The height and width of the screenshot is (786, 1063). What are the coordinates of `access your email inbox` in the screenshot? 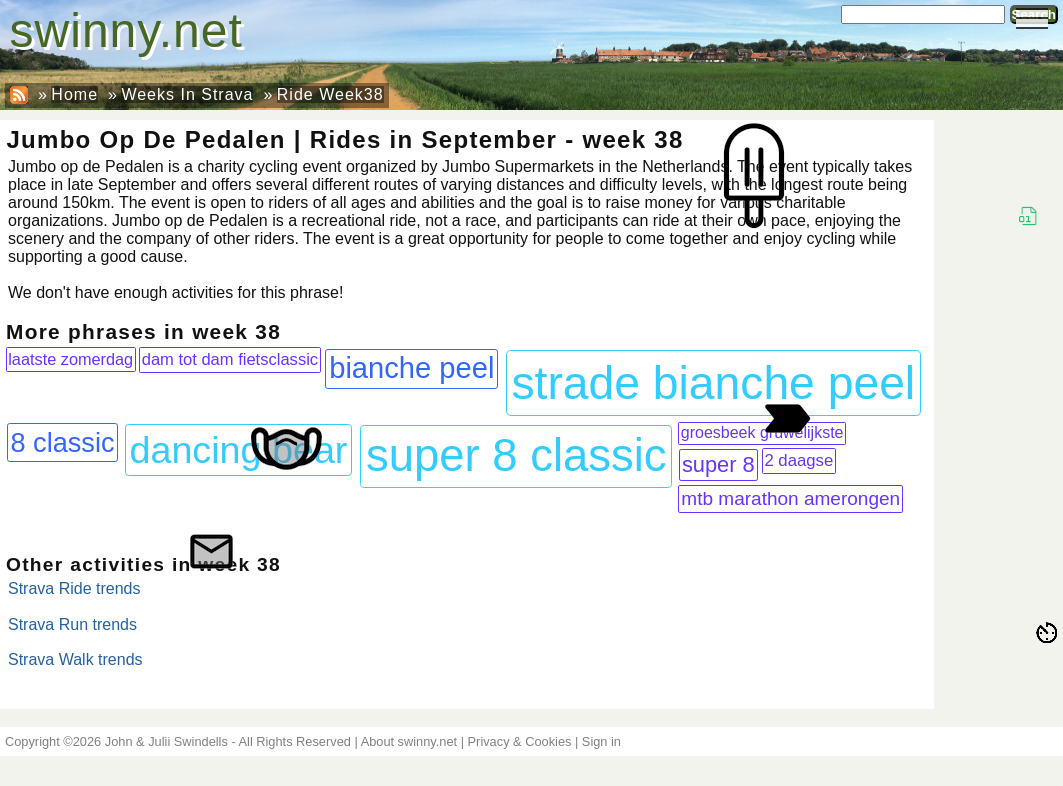 It's located at (211, 551).